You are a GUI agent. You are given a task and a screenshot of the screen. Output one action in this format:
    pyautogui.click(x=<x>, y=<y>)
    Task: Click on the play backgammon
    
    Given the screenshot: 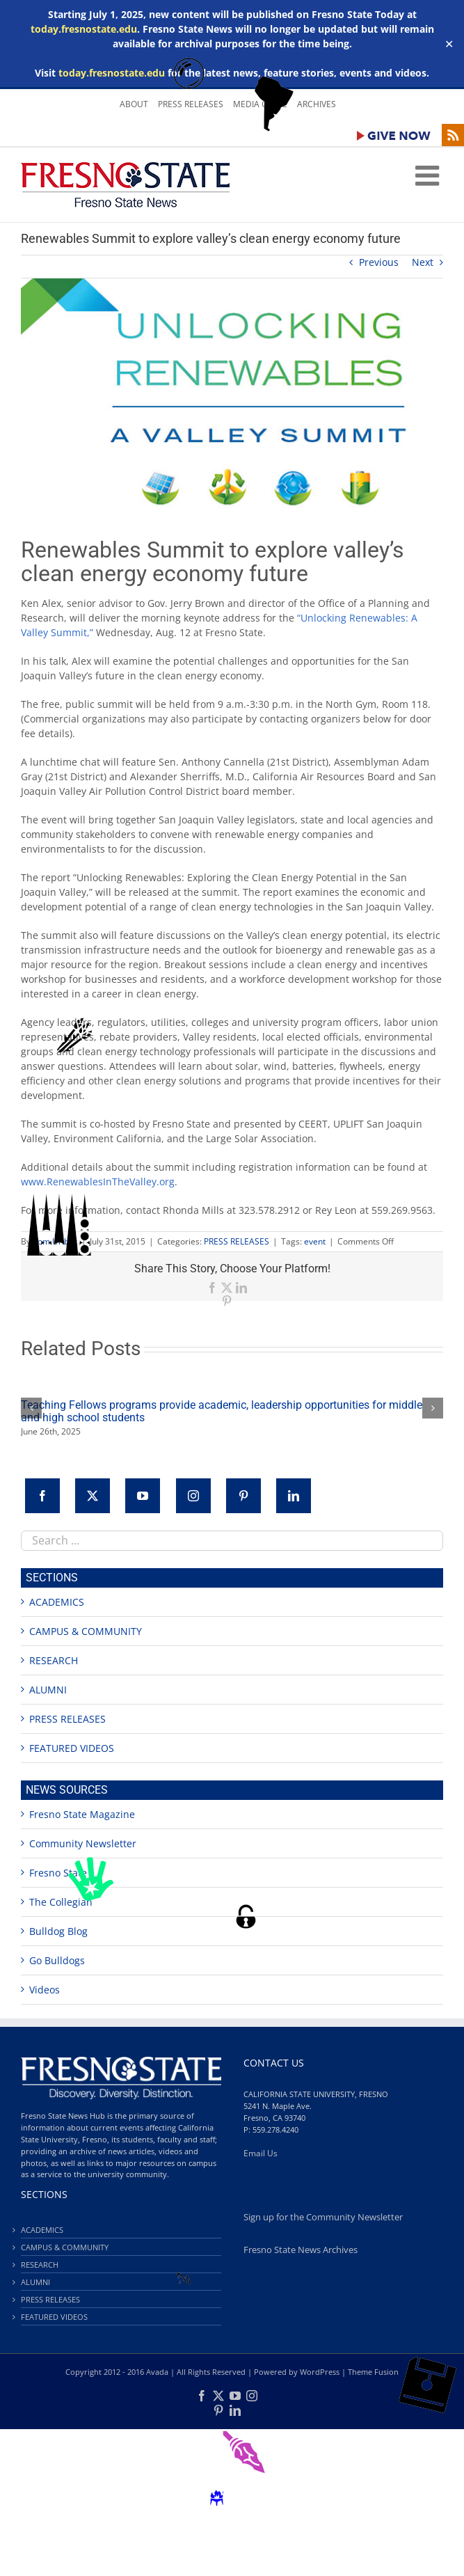 What is the action you would take?
    pyautogui.click(x=59, y=1224)
    